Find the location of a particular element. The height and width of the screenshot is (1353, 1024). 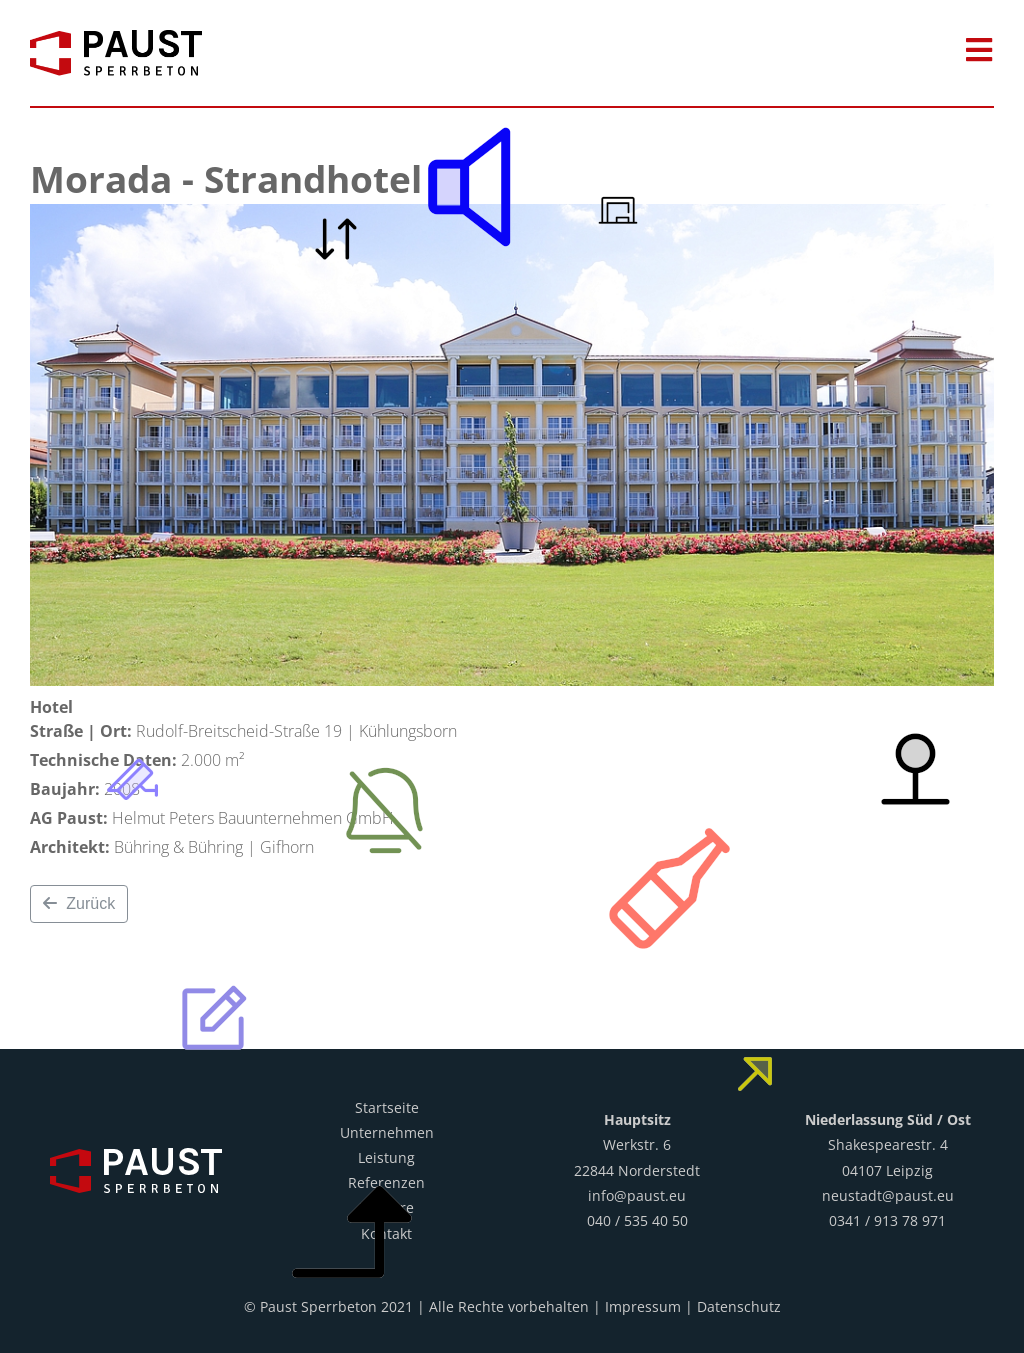

compose a new note is located at coordinates (213, 1019).